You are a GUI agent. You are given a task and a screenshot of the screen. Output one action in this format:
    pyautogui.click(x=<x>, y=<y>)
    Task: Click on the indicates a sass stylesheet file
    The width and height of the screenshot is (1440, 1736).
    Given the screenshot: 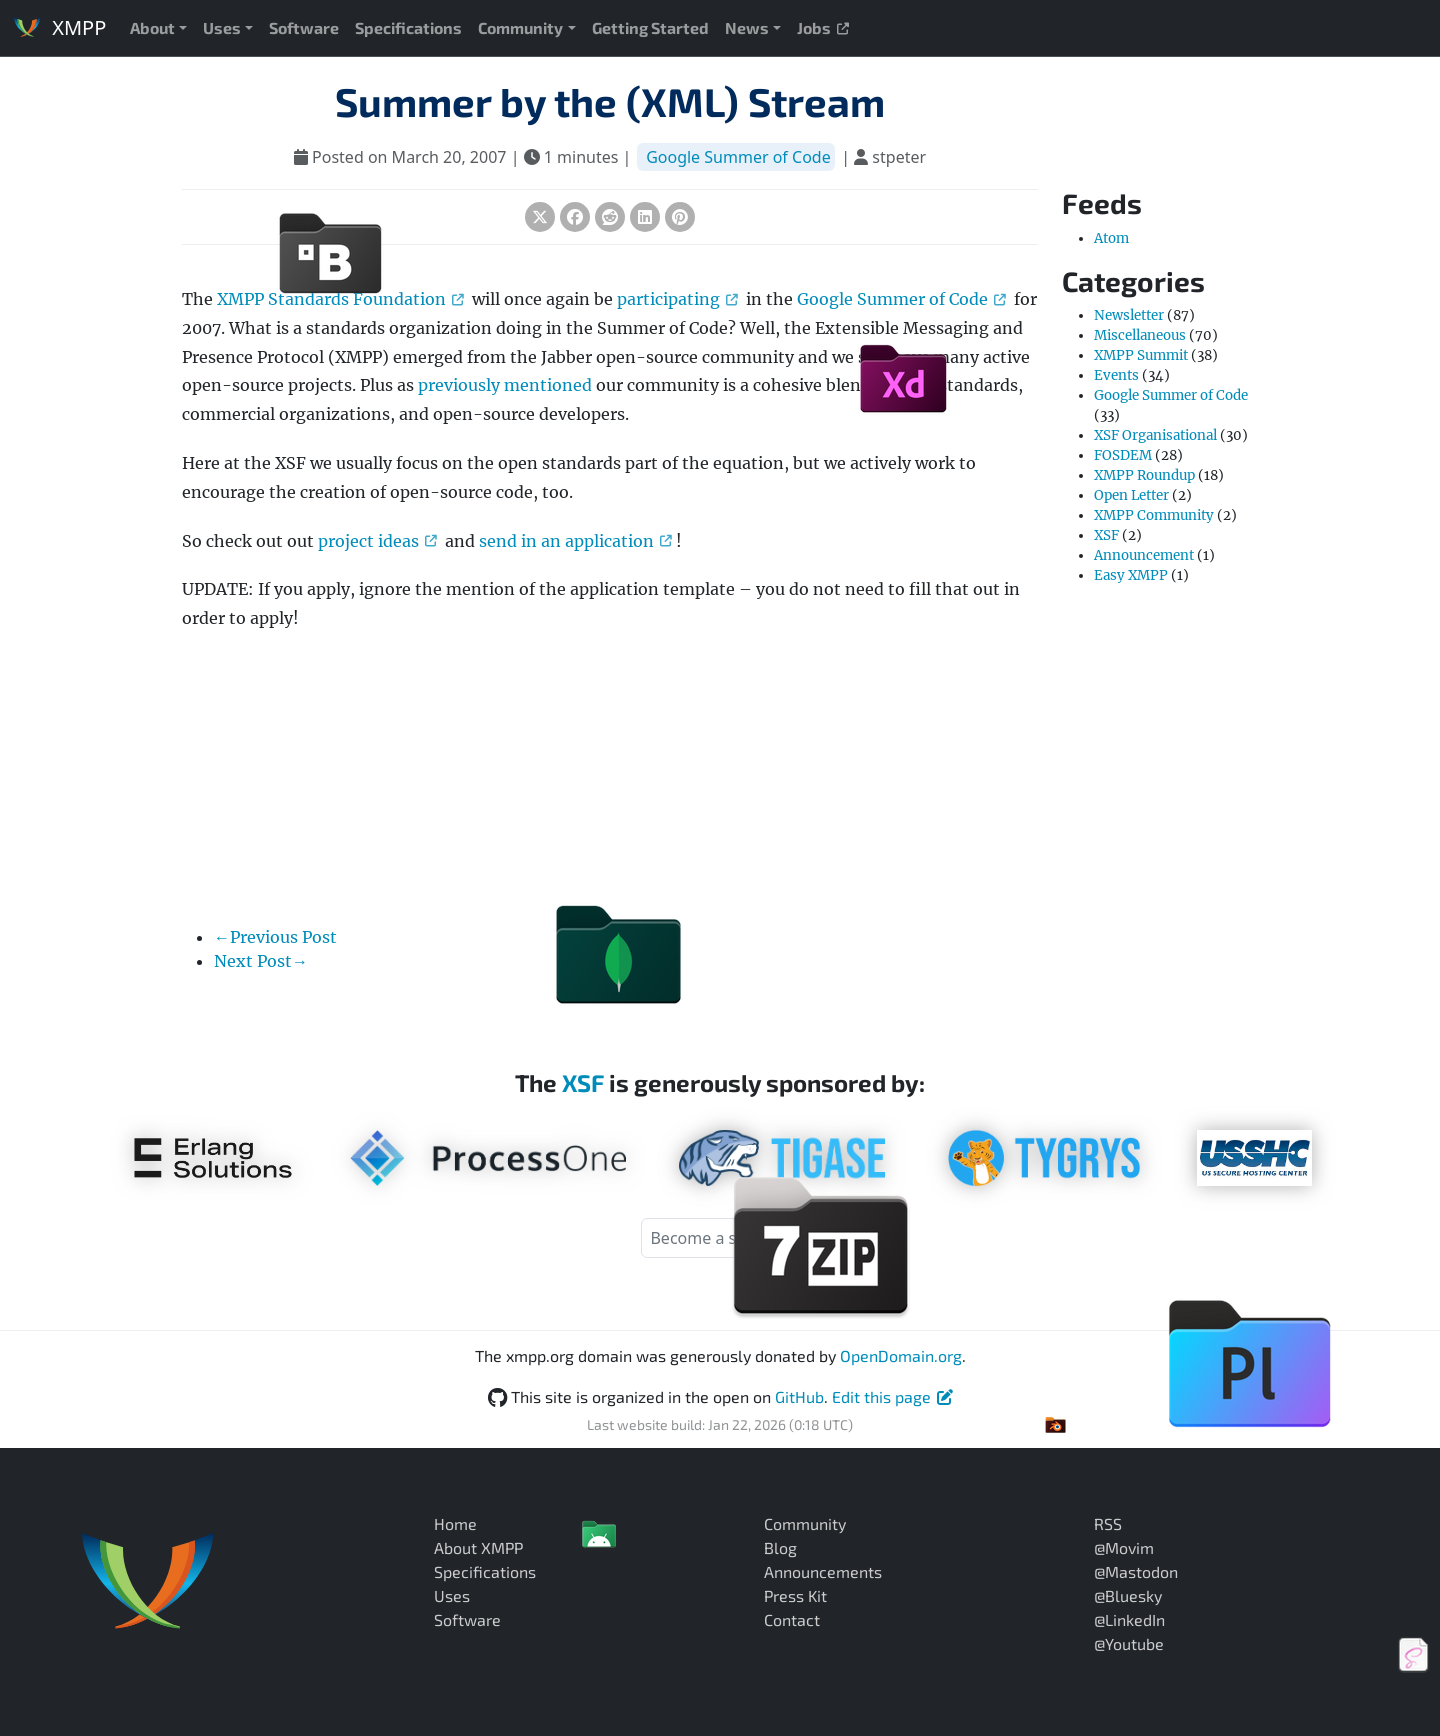 What is the action you would take?
    pyautogui.click(x=1413, y=1654)
    